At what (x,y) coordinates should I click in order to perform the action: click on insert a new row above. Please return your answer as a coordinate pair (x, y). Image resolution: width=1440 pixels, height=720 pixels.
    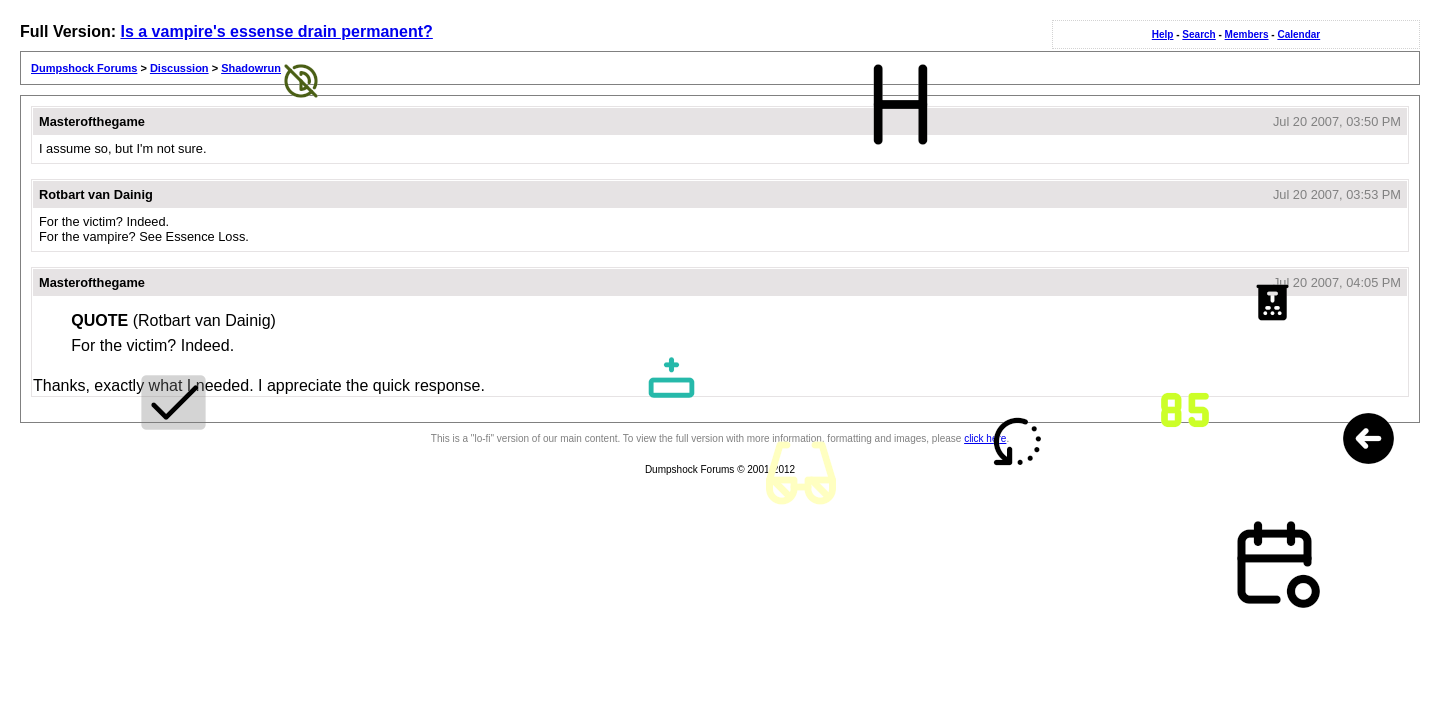
    Looking at the image, I should click on (671, 377).